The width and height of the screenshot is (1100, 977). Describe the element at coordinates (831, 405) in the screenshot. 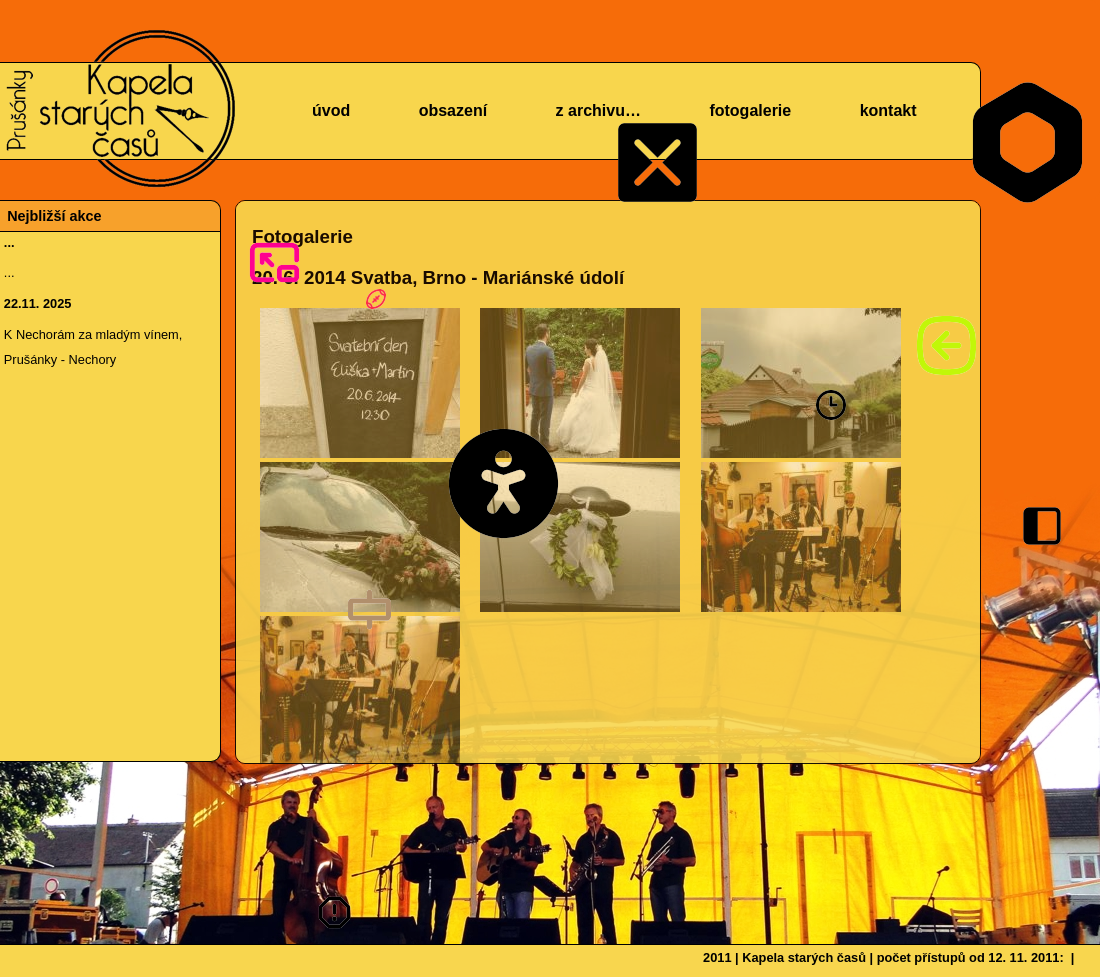

I see `view current time` at that location.